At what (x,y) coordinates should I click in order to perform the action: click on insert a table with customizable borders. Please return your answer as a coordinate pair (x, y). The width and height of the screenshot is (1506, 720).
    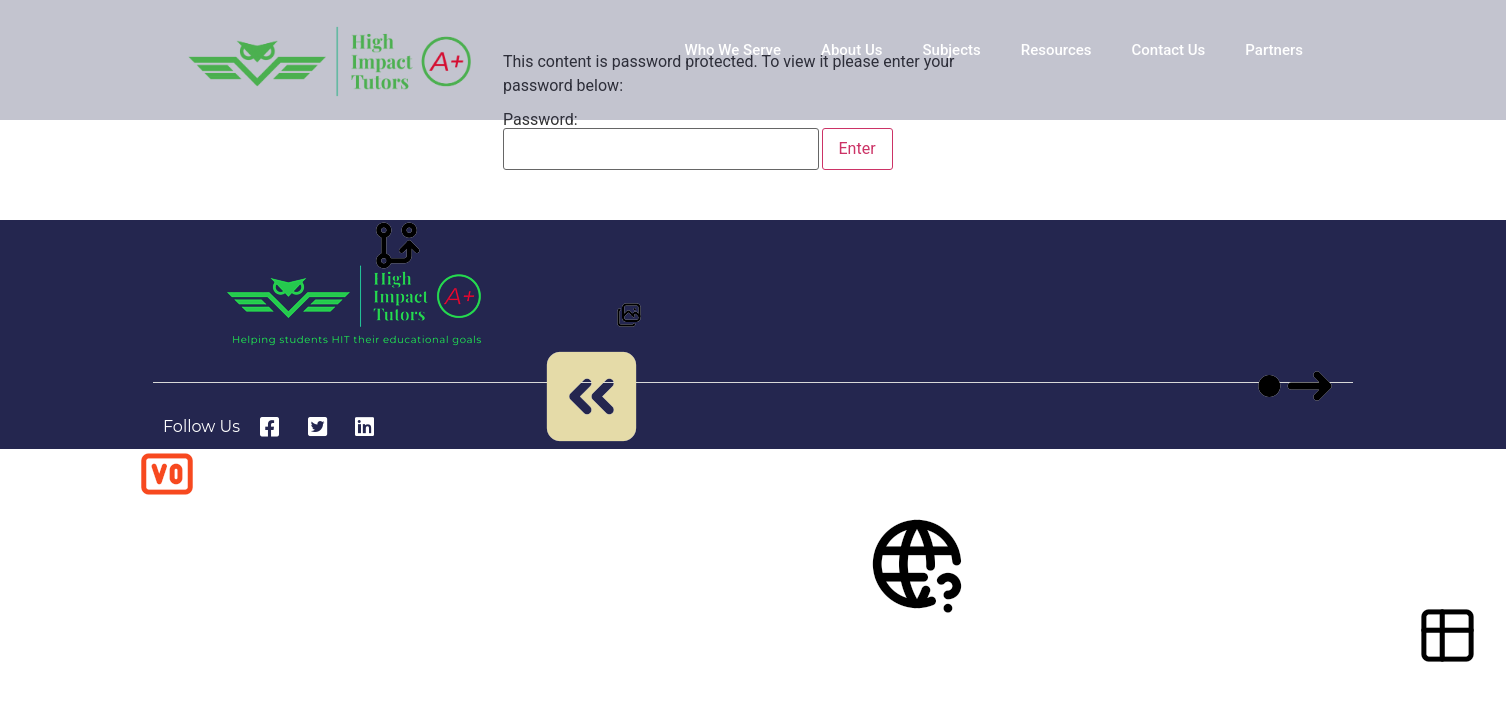
    Looking at the image, I should click on (1447, 635).